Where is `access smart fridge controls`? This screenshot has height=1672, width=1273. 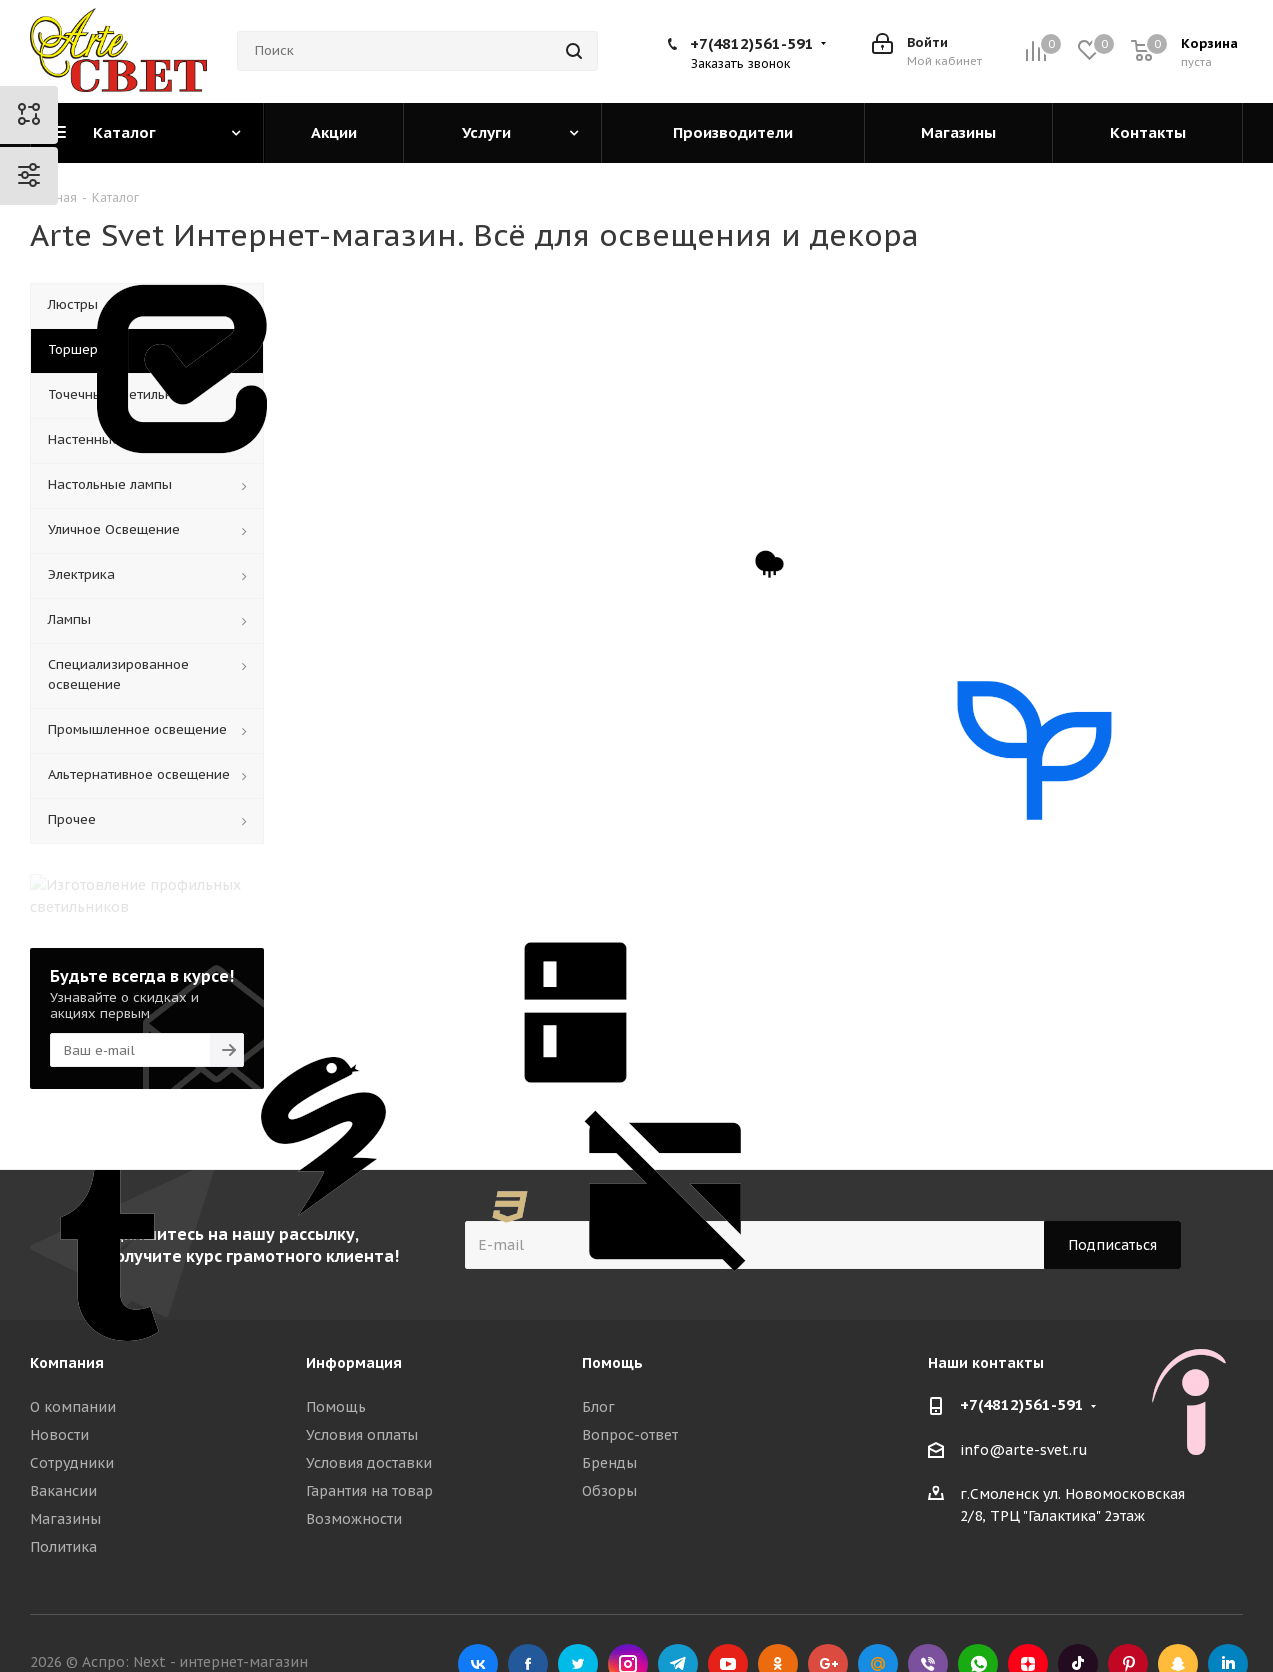 access smart fridge controls is located at coordinates (575, 1012).